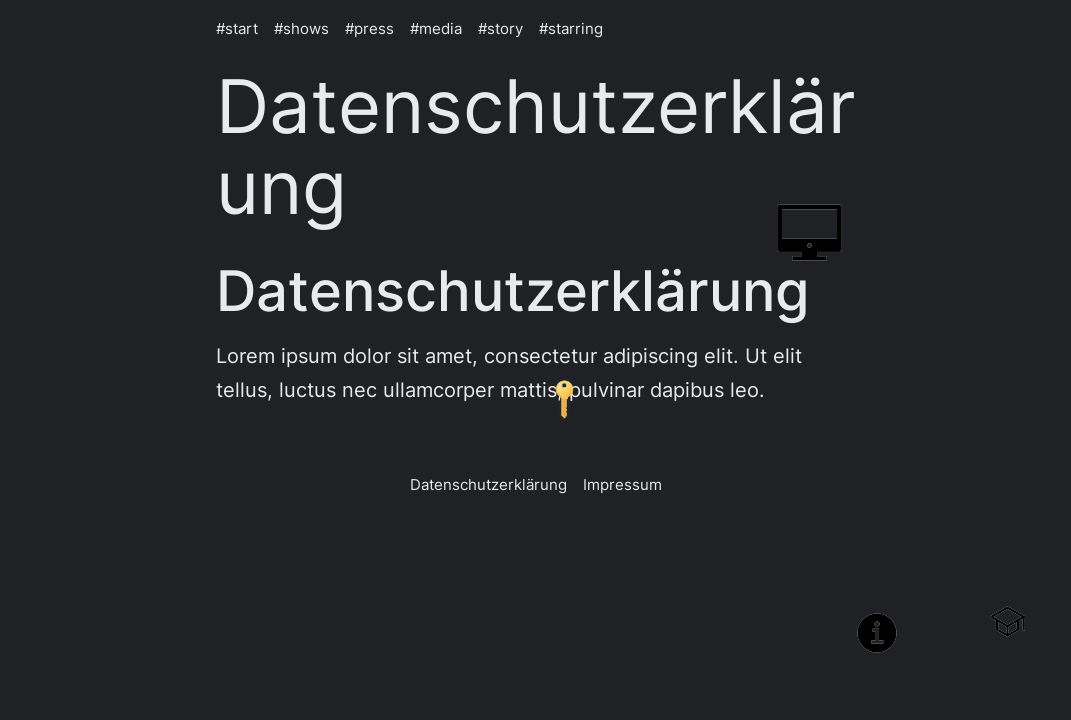 The height and width of the screenshot is (720, 1071). What do you see at coordinates (877, 633) in the screenshot?
I see `view more information or details` at bounding box center [877, 633].